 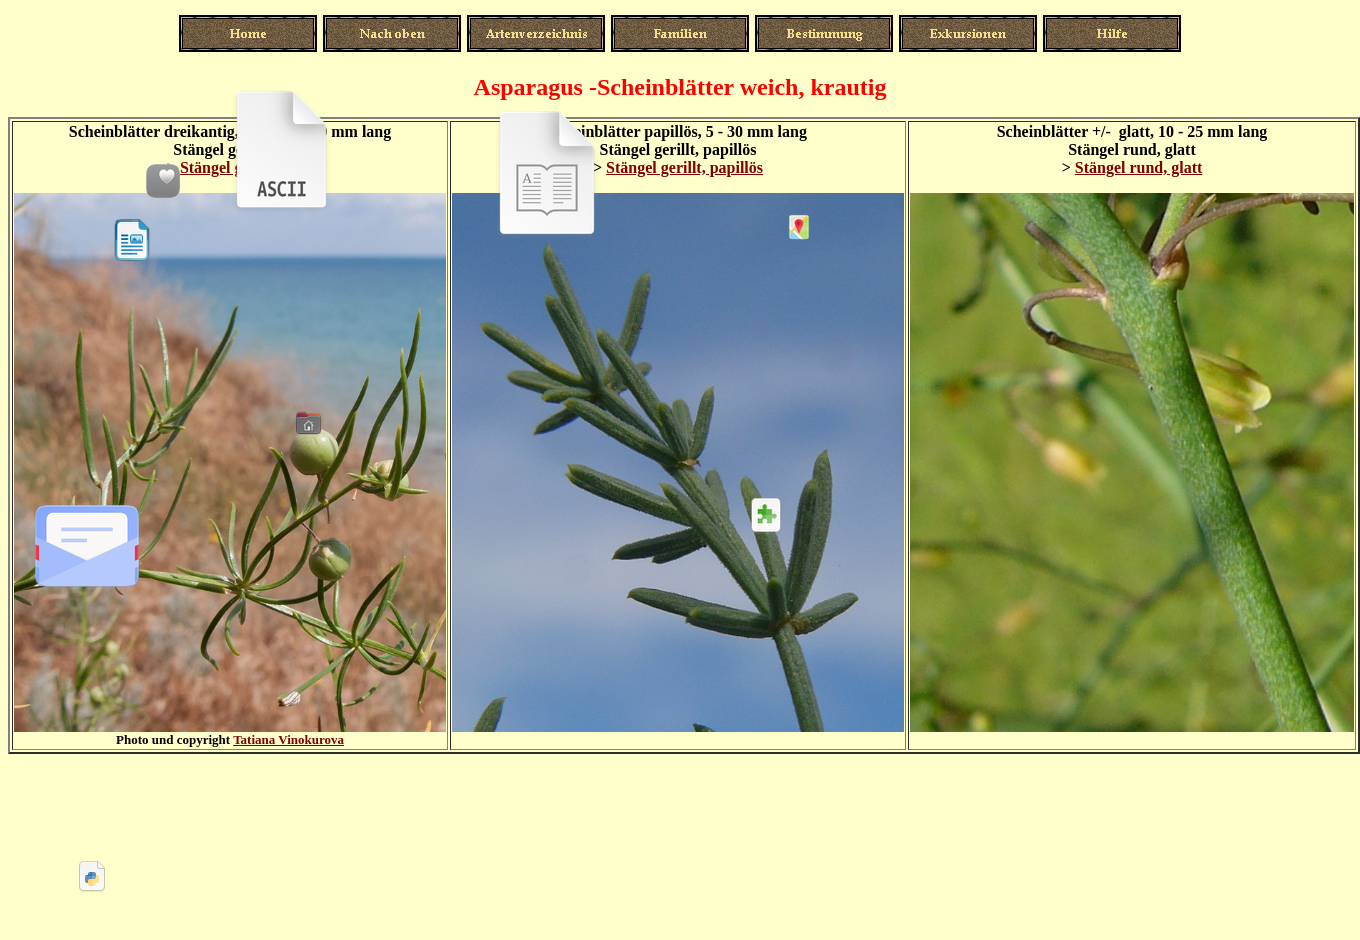 I want to click on a plain text or ascii file type indicator, so click(x=281, y=151).